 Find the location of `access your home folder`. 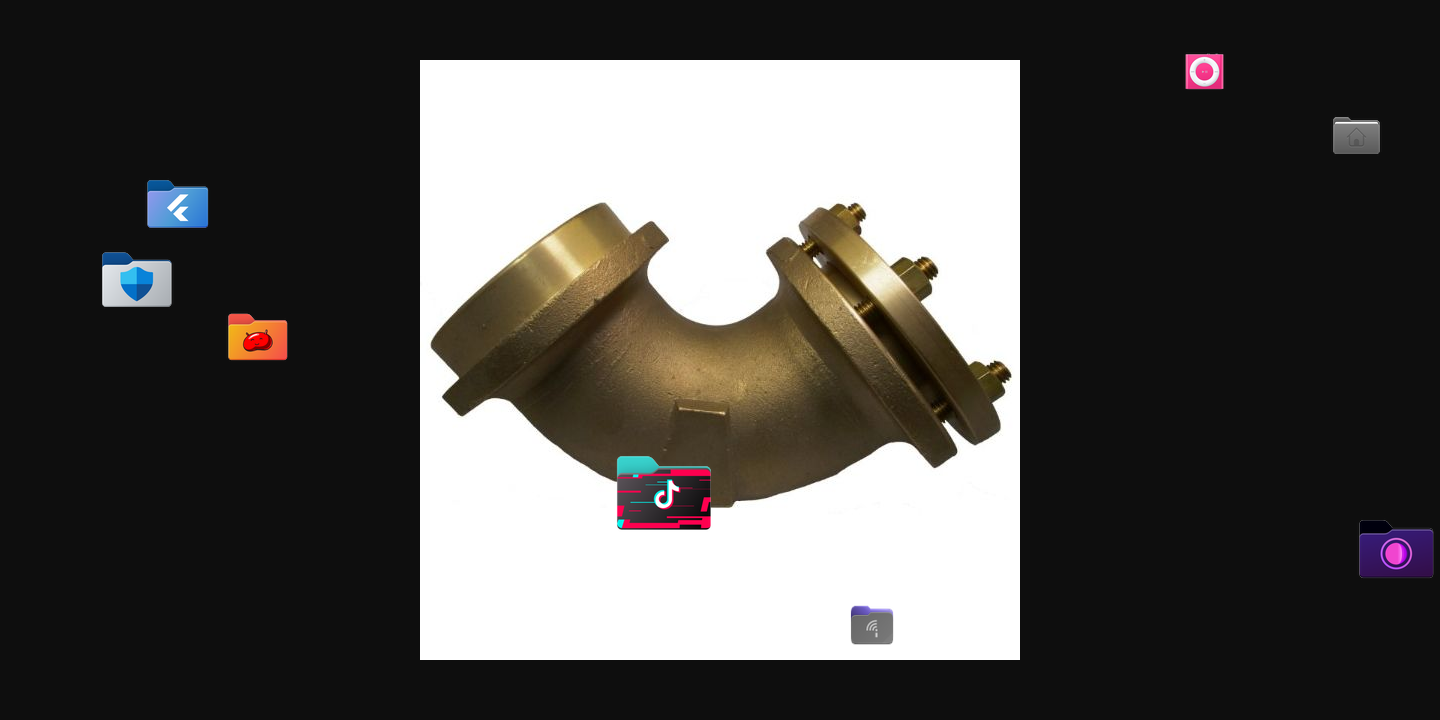

access your home folder is located at coordinates (1356, 135).